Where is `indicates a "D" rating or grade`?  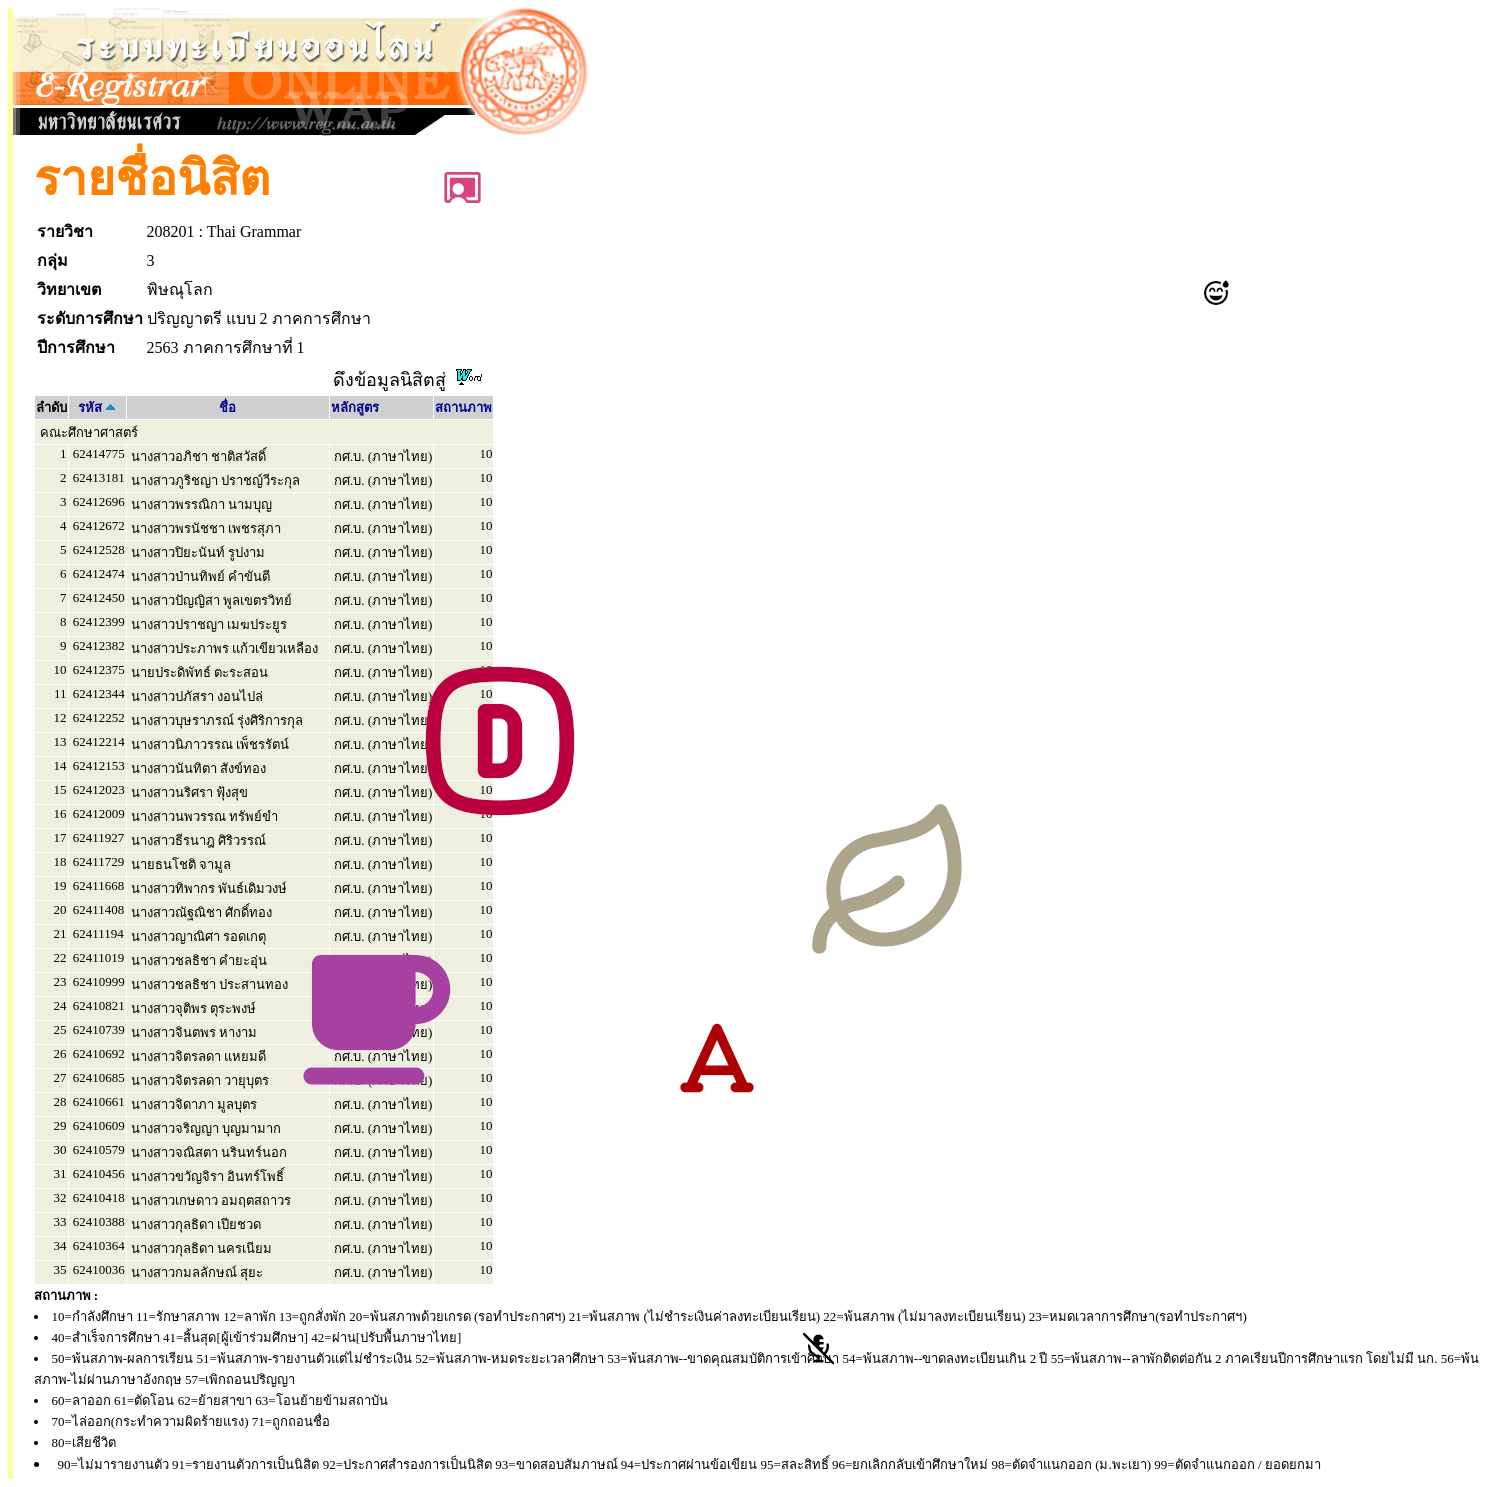
indicates a "D" rating or grade is located at coordinates (500, 741).